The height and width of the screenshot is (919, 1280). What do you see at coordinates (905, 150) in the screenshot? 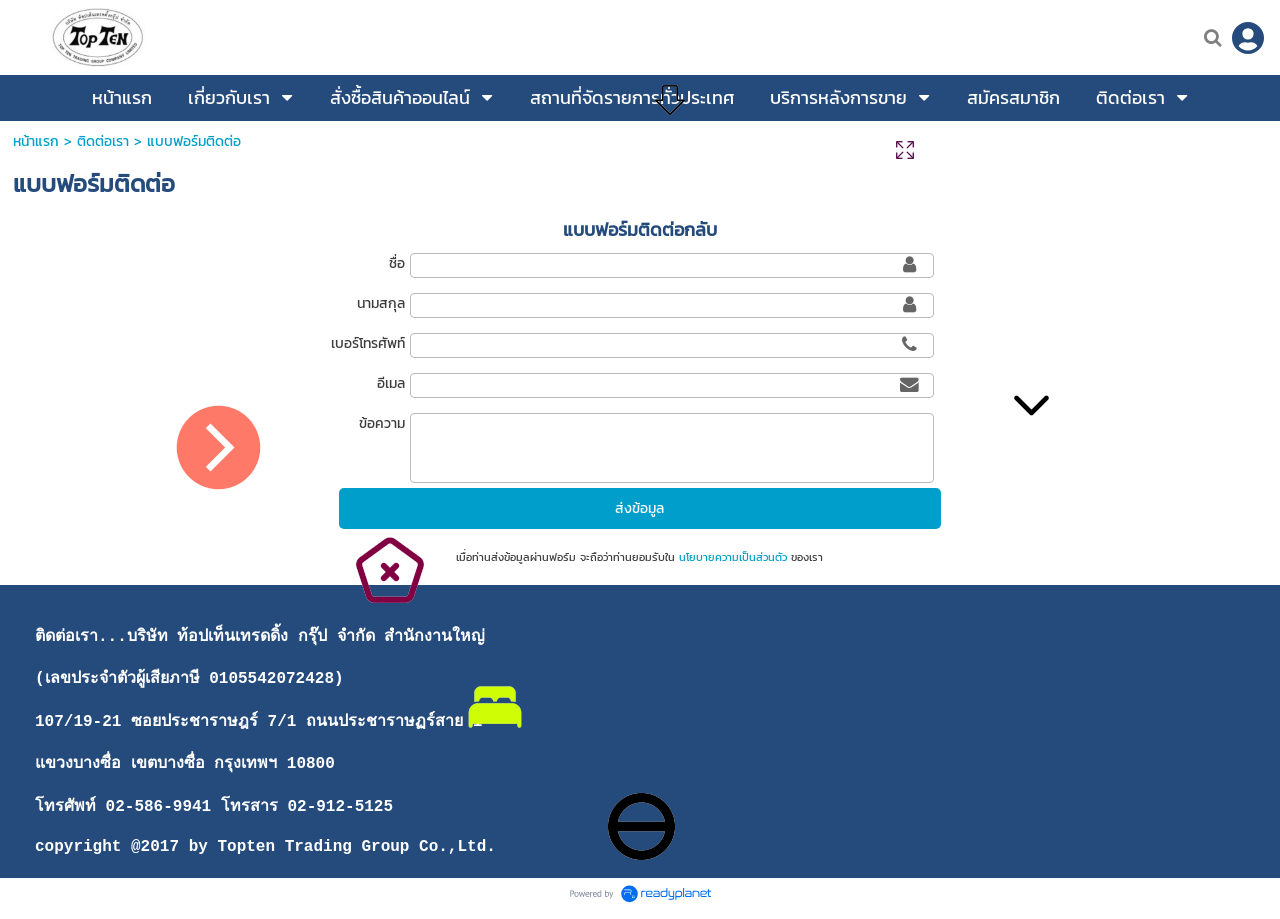
I see `expand to fullscreen mode` at bounding box center [905, 150].